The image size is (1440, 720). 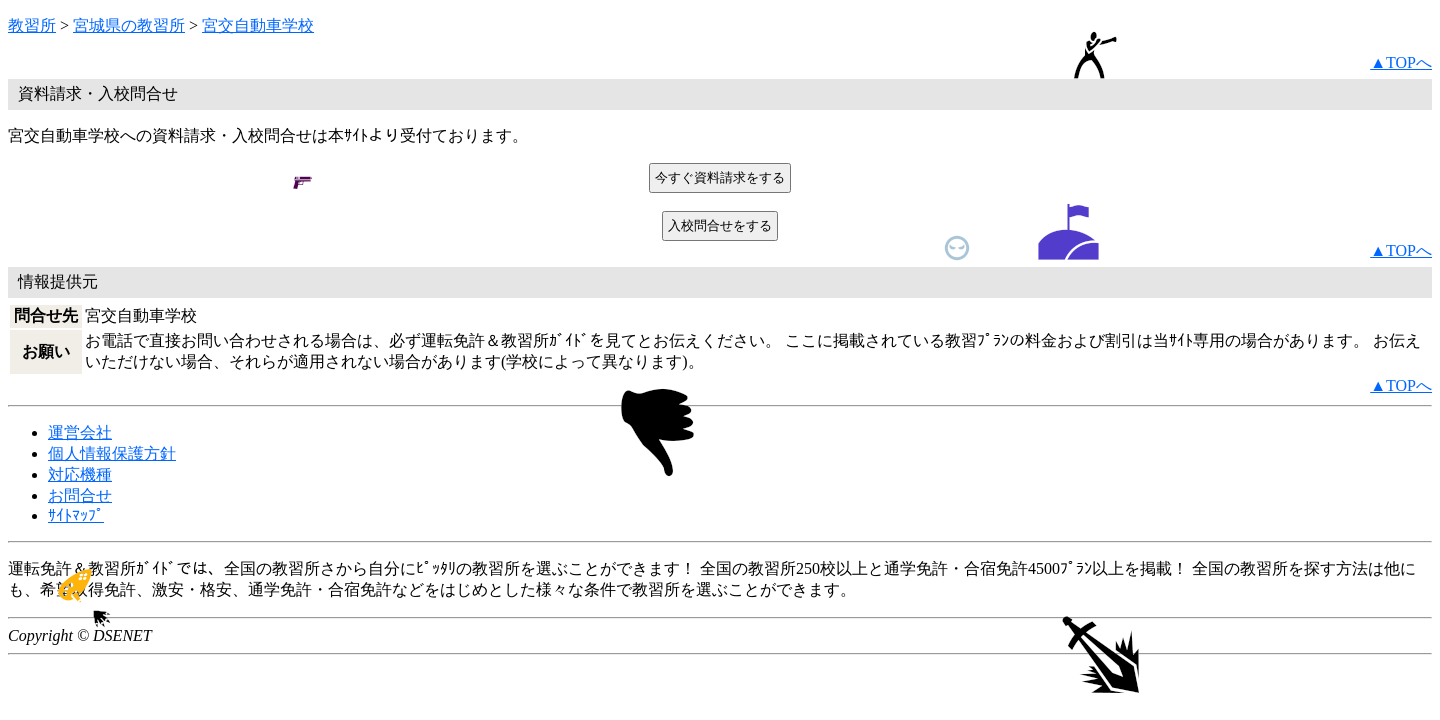 What do you see at coordinates (102, 619) in the screenshot?
I see `access pet or animal-related features` at bounding box center [102, 619].